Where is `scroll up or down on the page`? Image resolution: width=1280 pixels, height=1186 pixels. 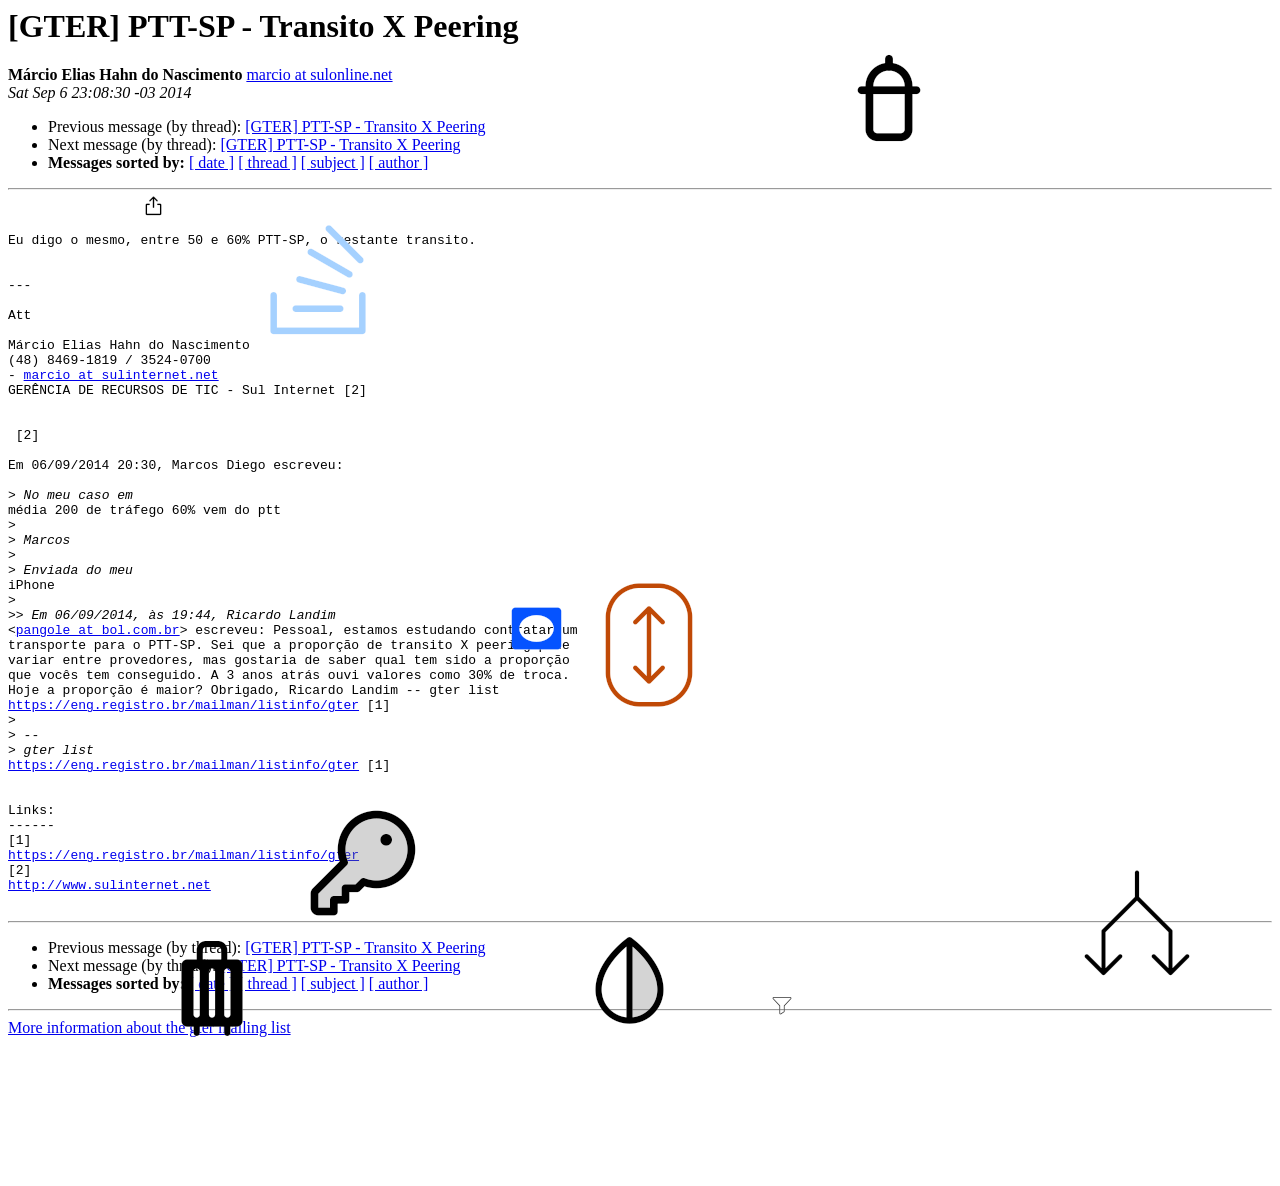 scroll up or down on the page is located at coordinates (649, 645).